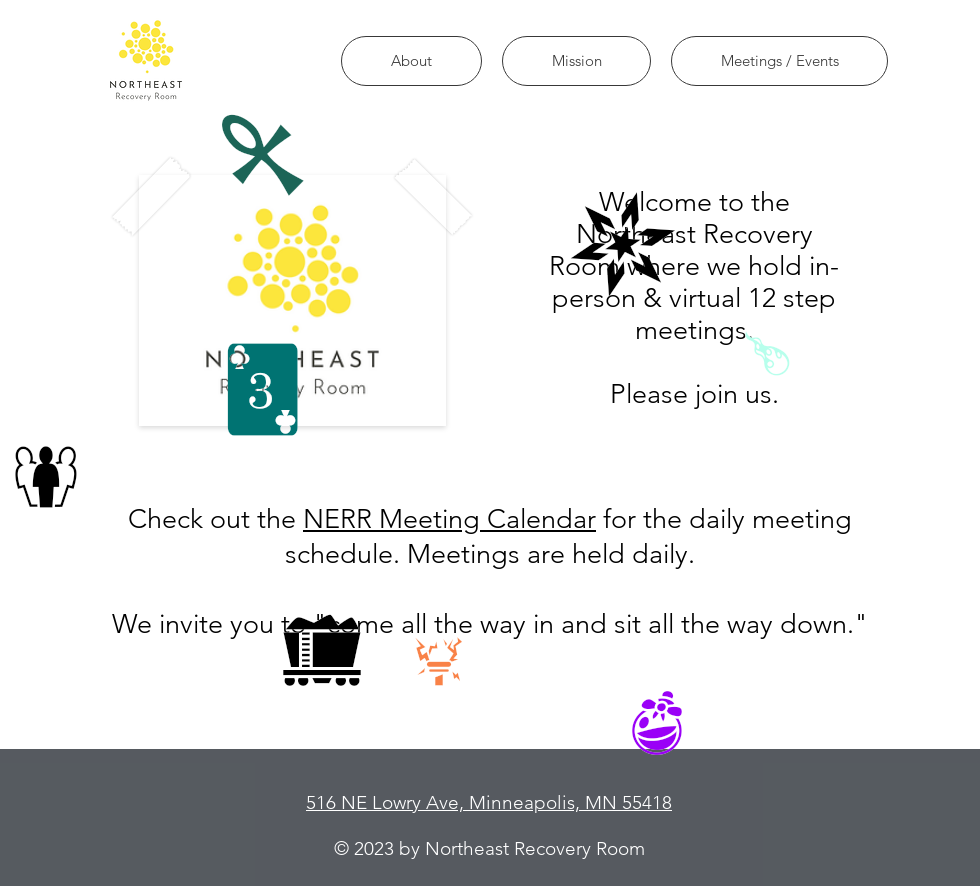 This screenshot has width=980, height=886. Describe the element at coordinates (262, 155) in the screenshot. I see `access egyptian or ancient-themed content` at that location.